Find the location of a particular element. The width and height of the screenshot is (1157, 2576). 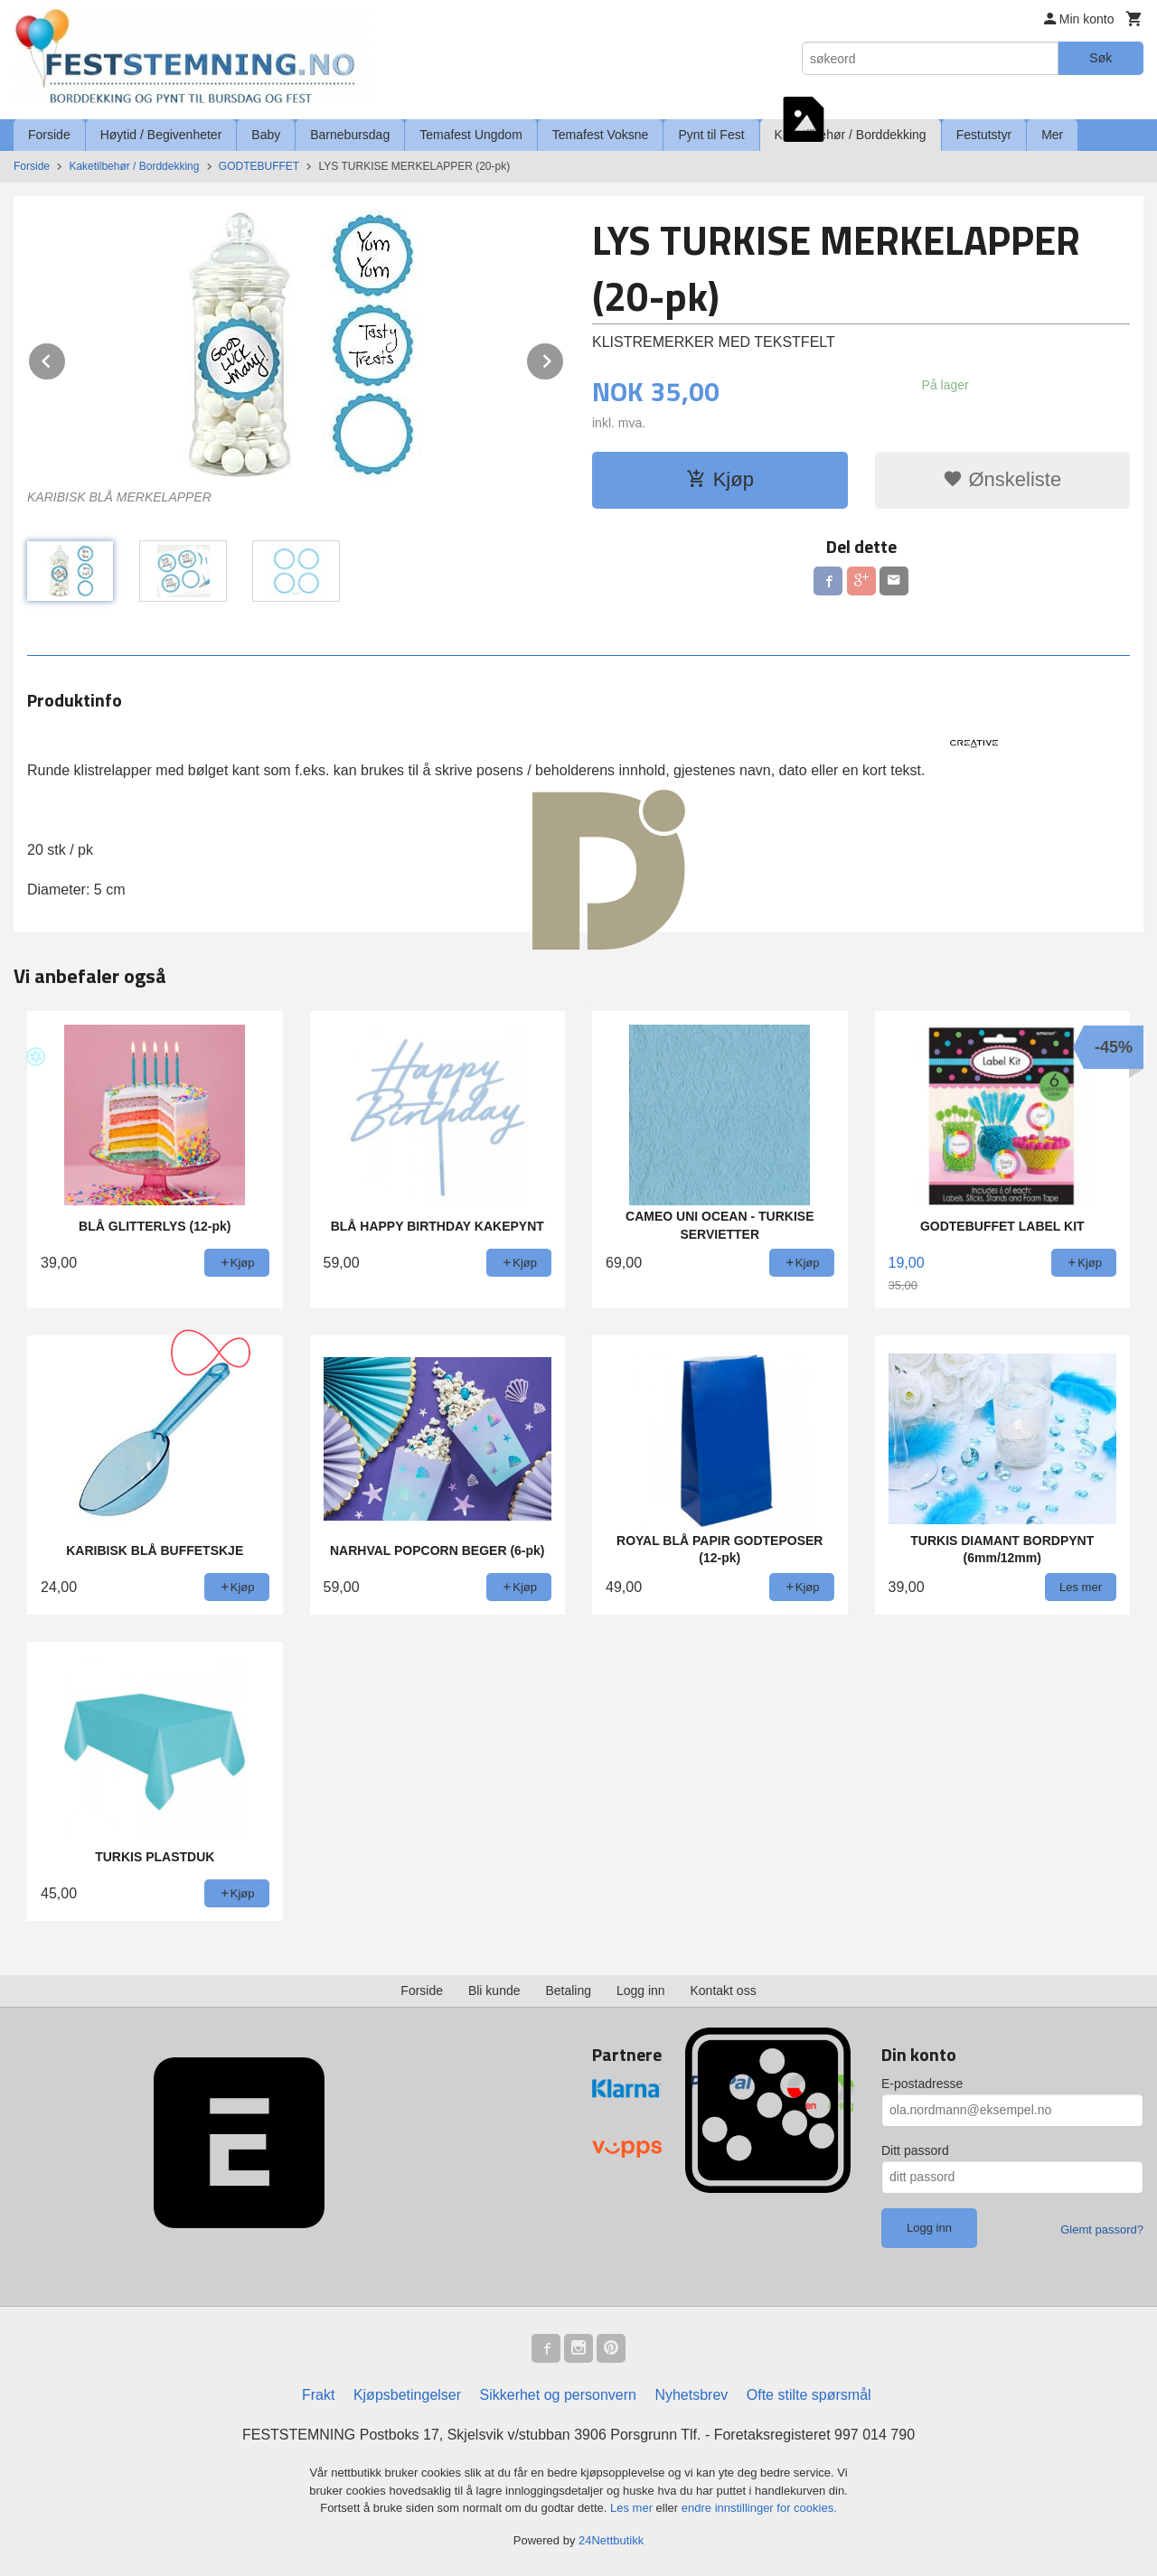

creative technology company logo is located at coordinates (974, 743).